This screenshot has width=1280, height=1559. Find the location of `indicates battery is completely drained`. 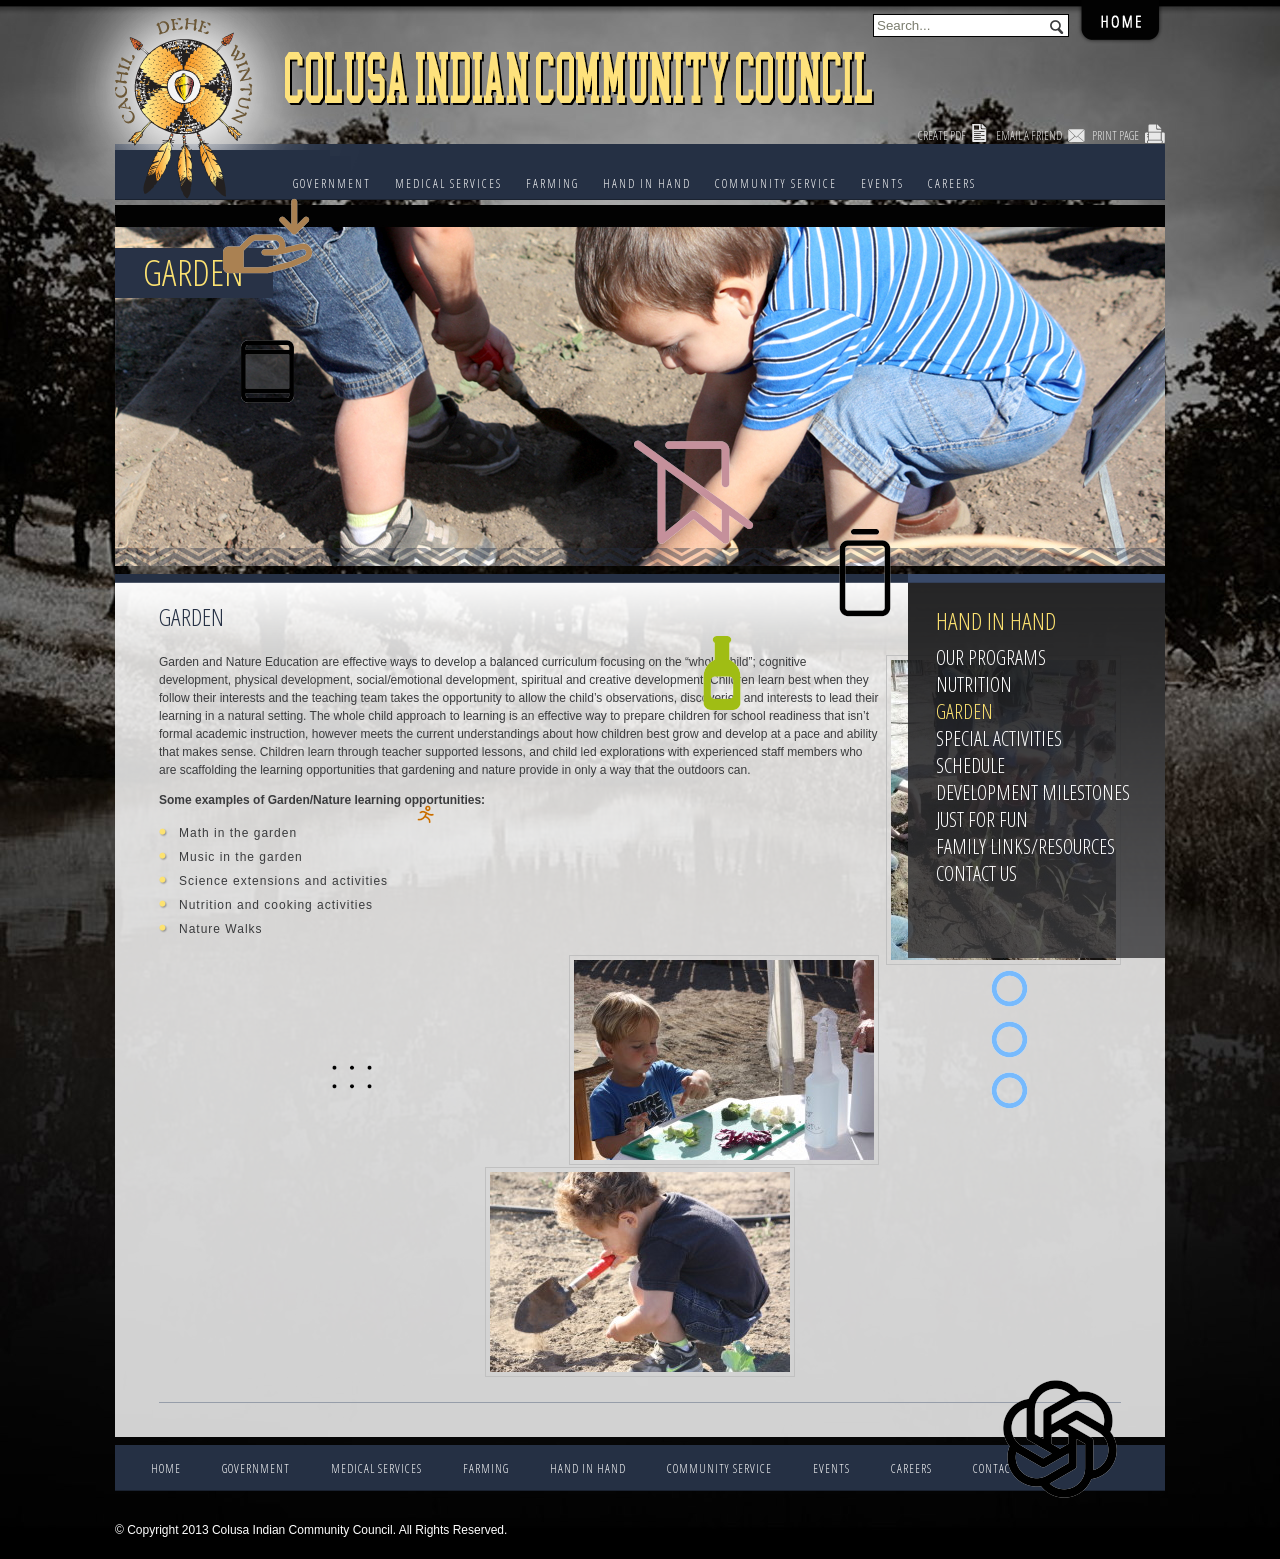

indicates battery is completely drained is located at coordinates (865, 574).